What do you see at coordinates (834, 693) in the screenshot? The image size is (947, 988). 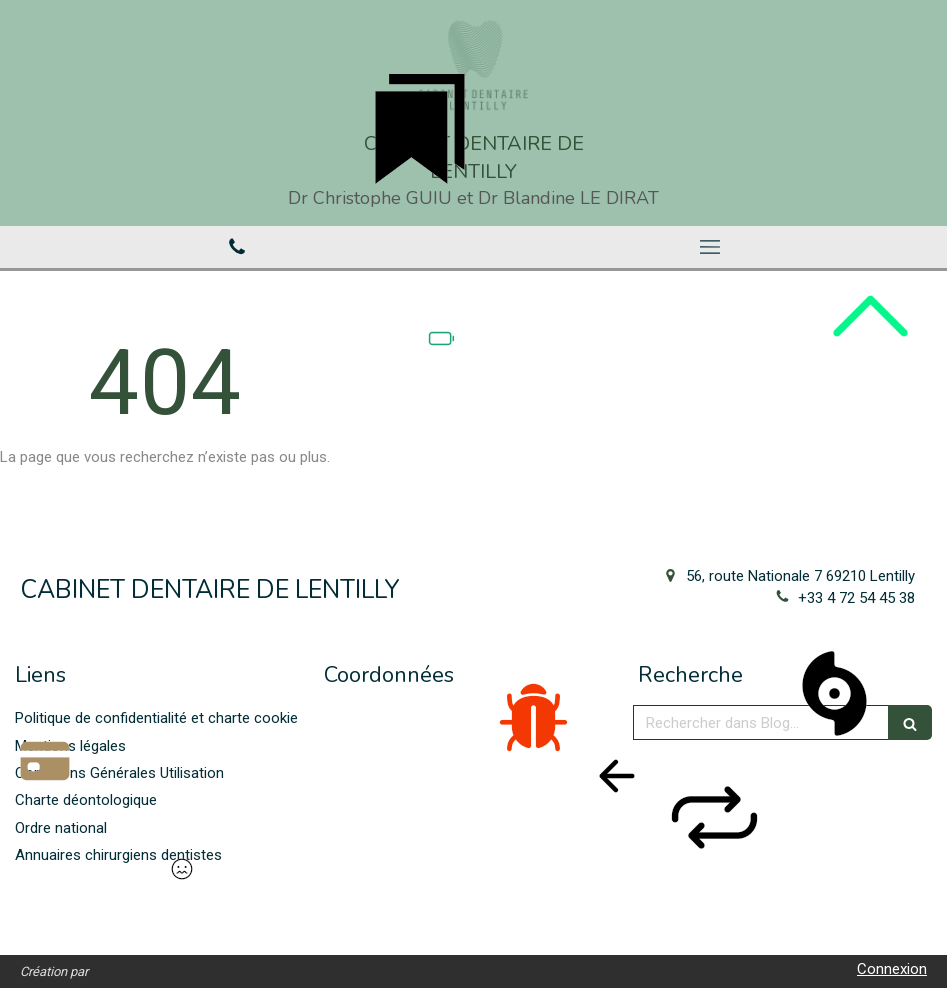 I see `indicates hurricane or tropical storm warning` at bounding box center [834, 693].